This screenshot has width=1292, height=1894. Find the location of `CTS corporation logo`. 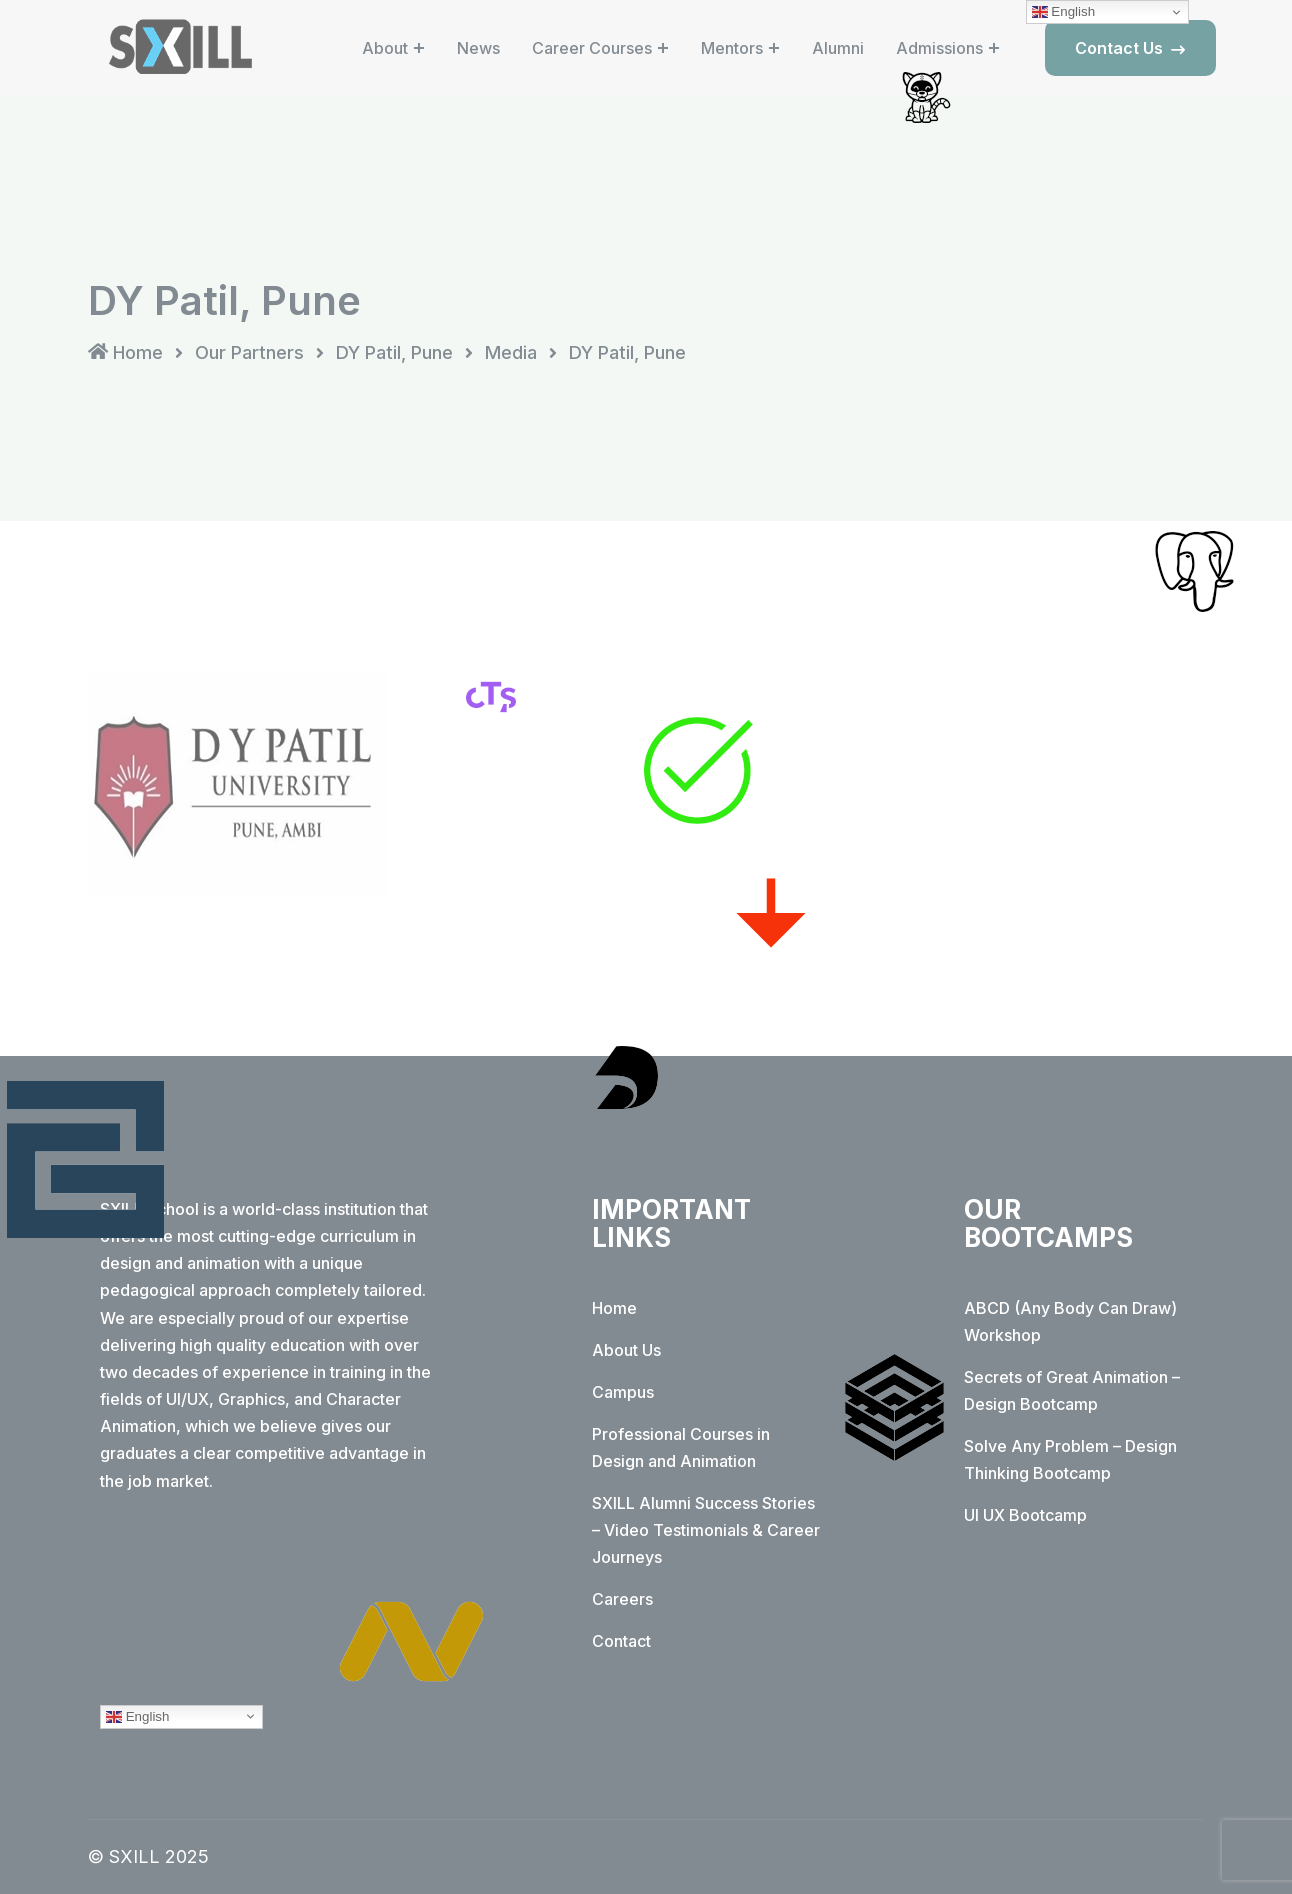

CTS corporation logo is located at coordinates (491, 697).